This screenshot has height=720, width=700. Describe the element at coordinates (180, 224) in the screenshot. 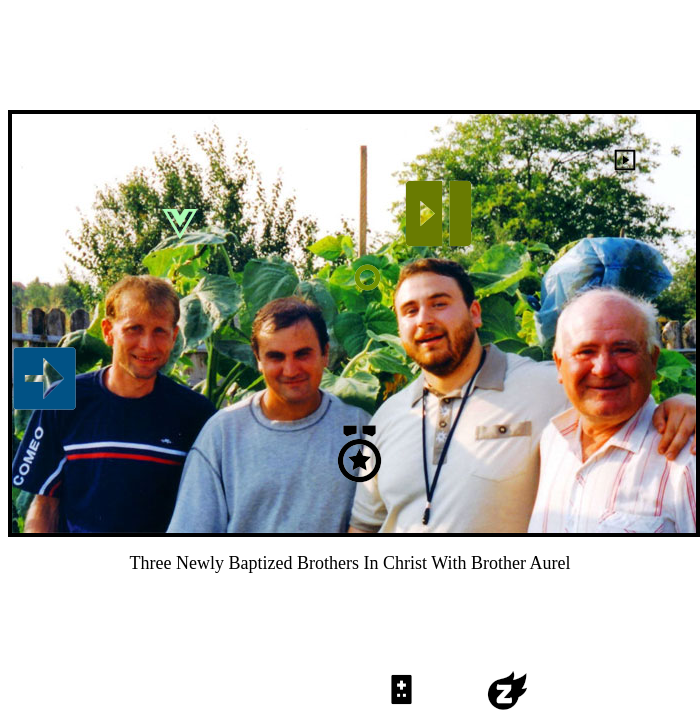

I see `Vue.js framework logo` at that location.